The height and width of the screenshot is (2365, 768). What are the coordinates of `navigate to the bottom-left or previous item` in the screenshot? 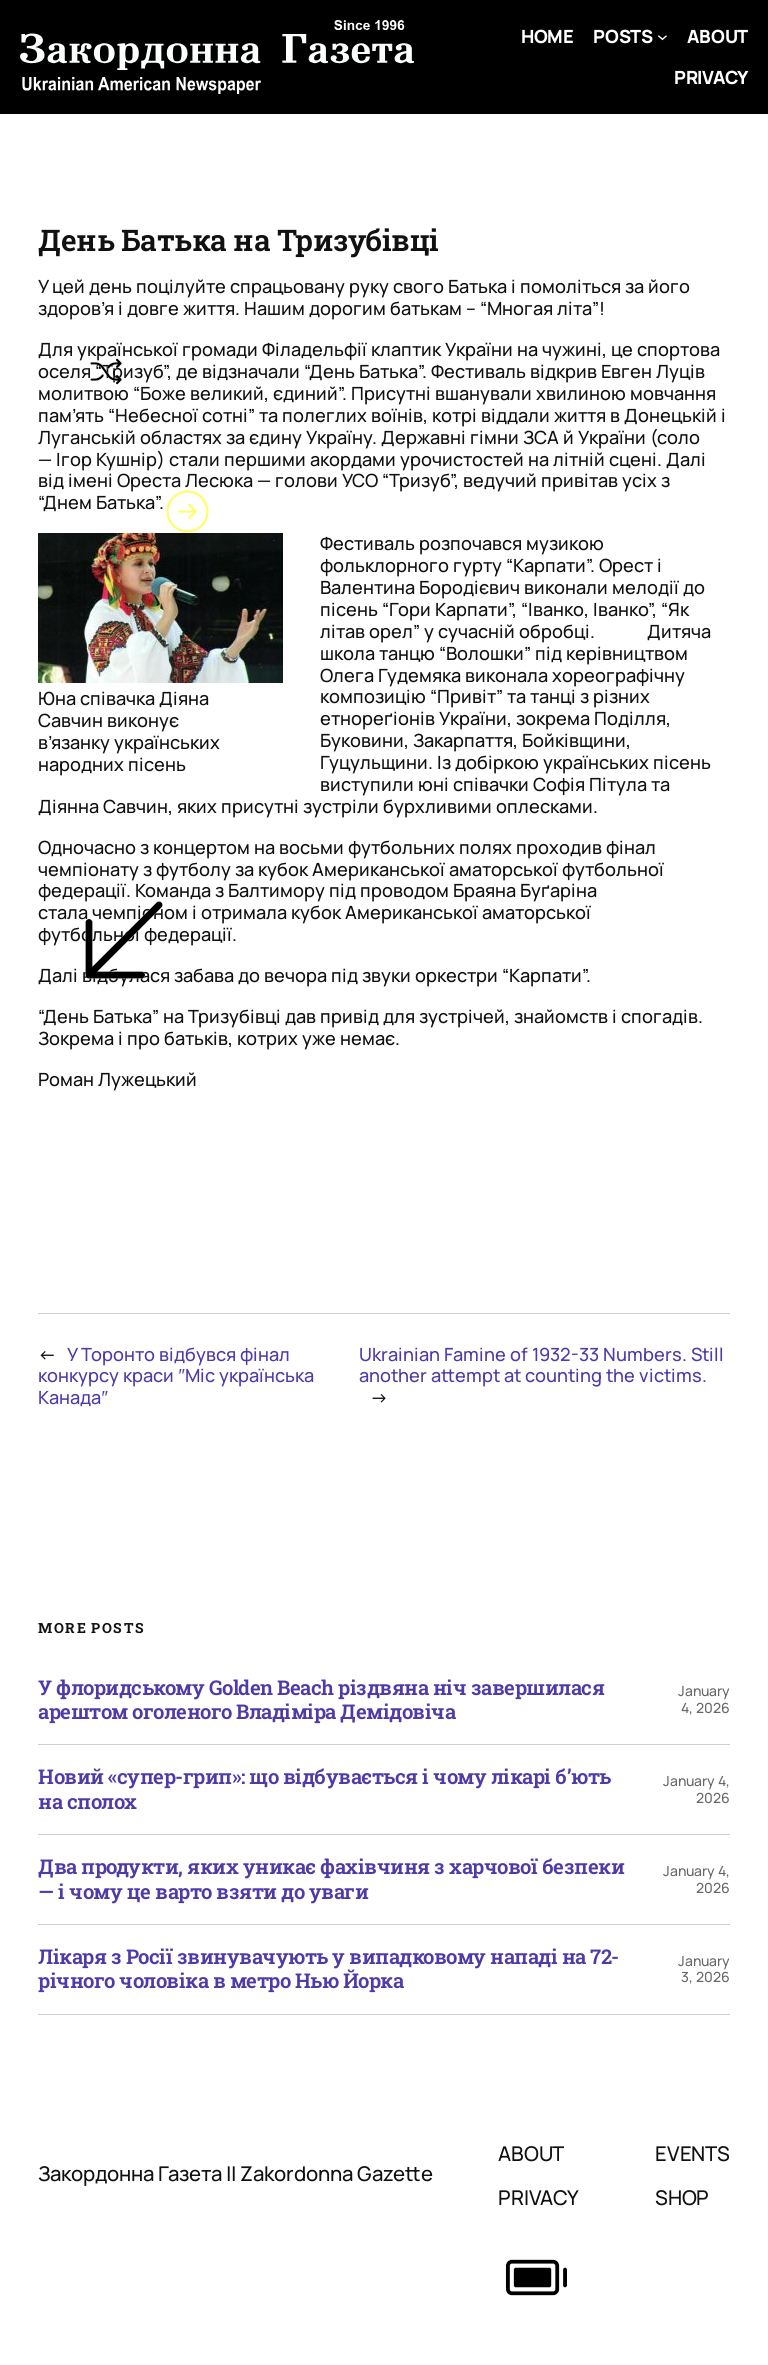 It's located at (124, 940).